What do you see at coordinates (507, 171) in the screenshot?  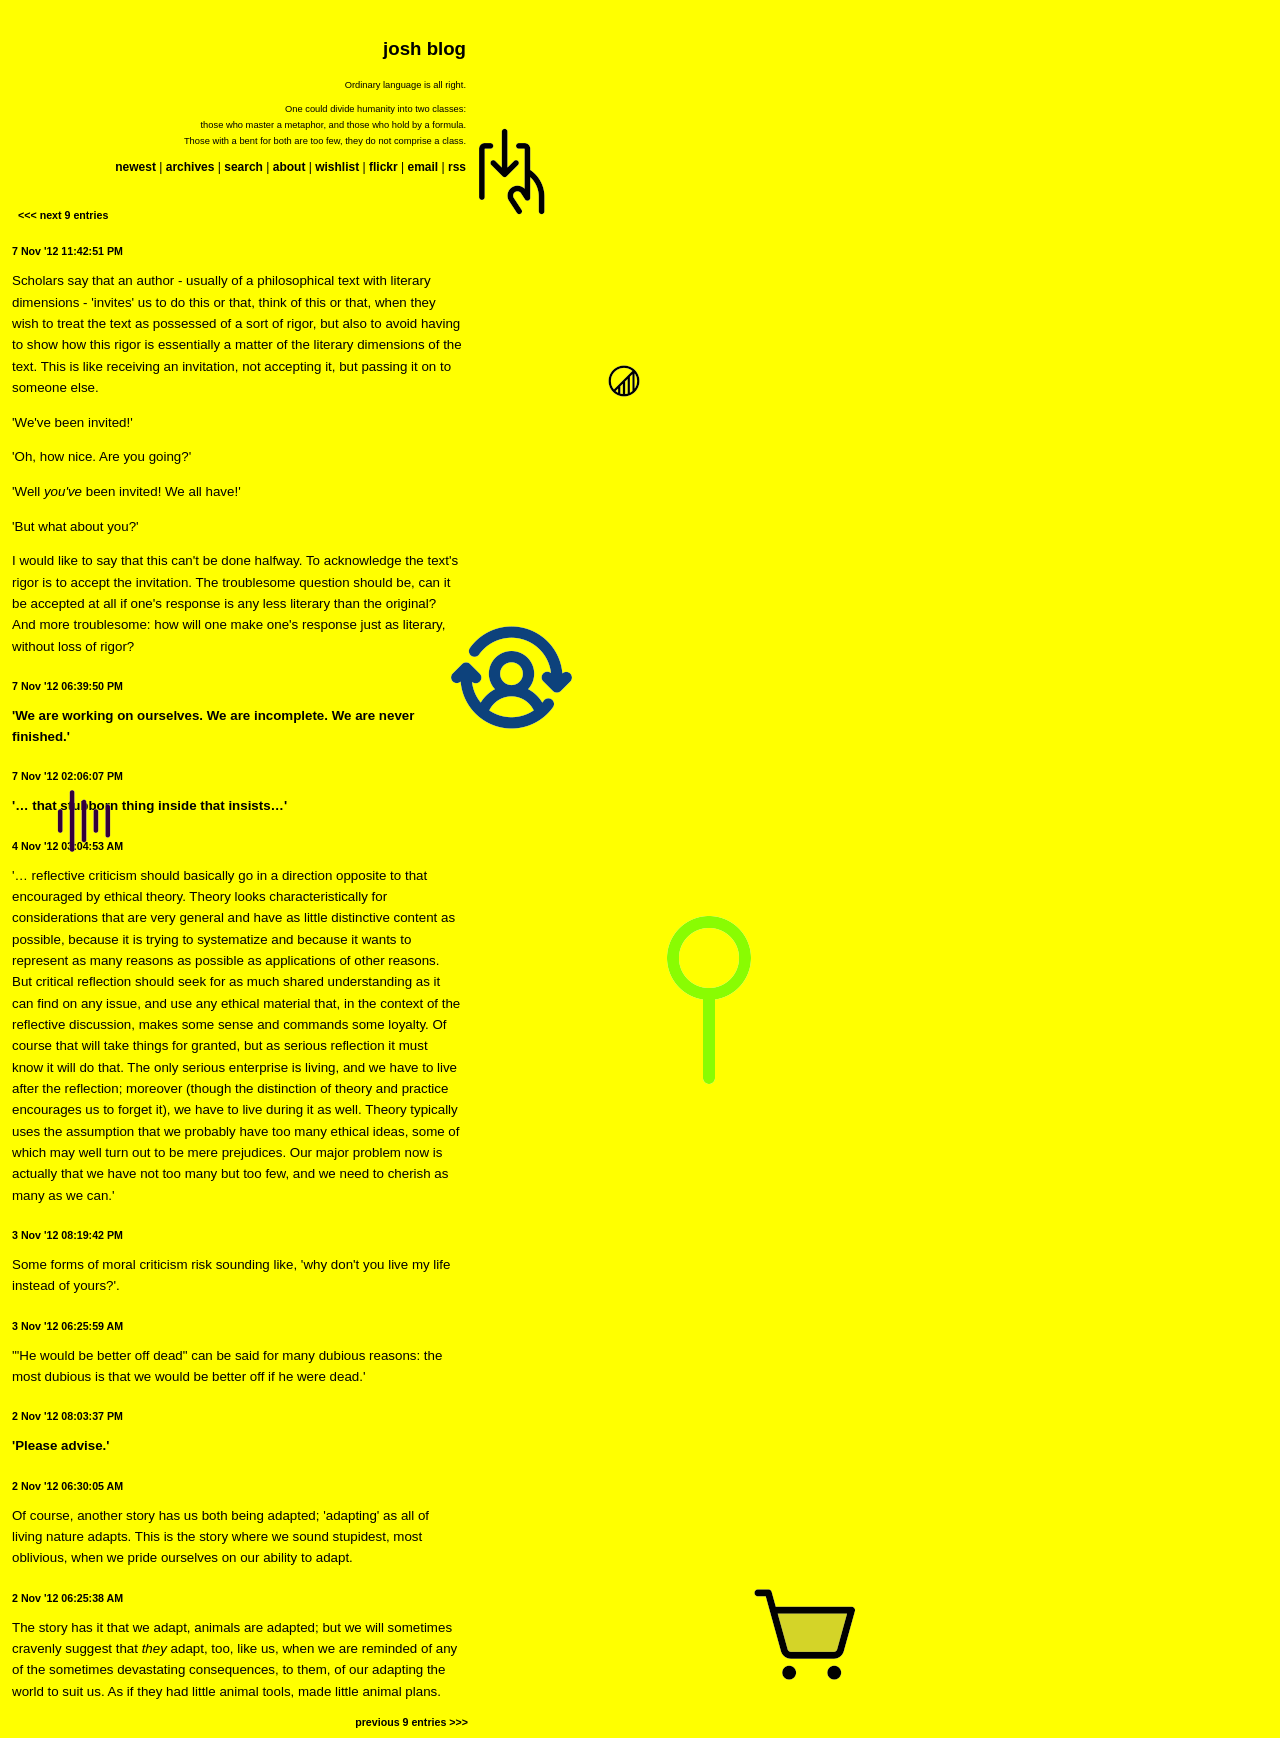 I see `withdraw funds or cash out` at bounding box center [507, 171].